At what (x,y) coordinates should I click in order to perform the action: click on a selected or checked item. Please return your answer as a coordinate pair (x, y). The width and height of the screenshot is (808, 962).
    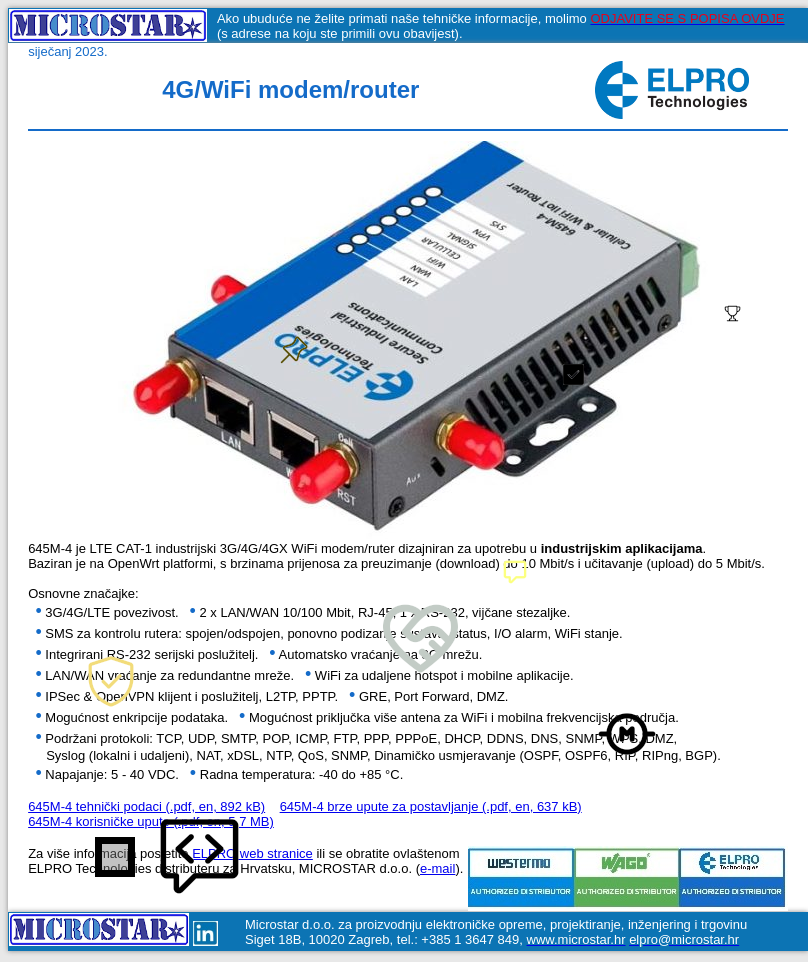
    Looking at the image, I should click on (573, 374).